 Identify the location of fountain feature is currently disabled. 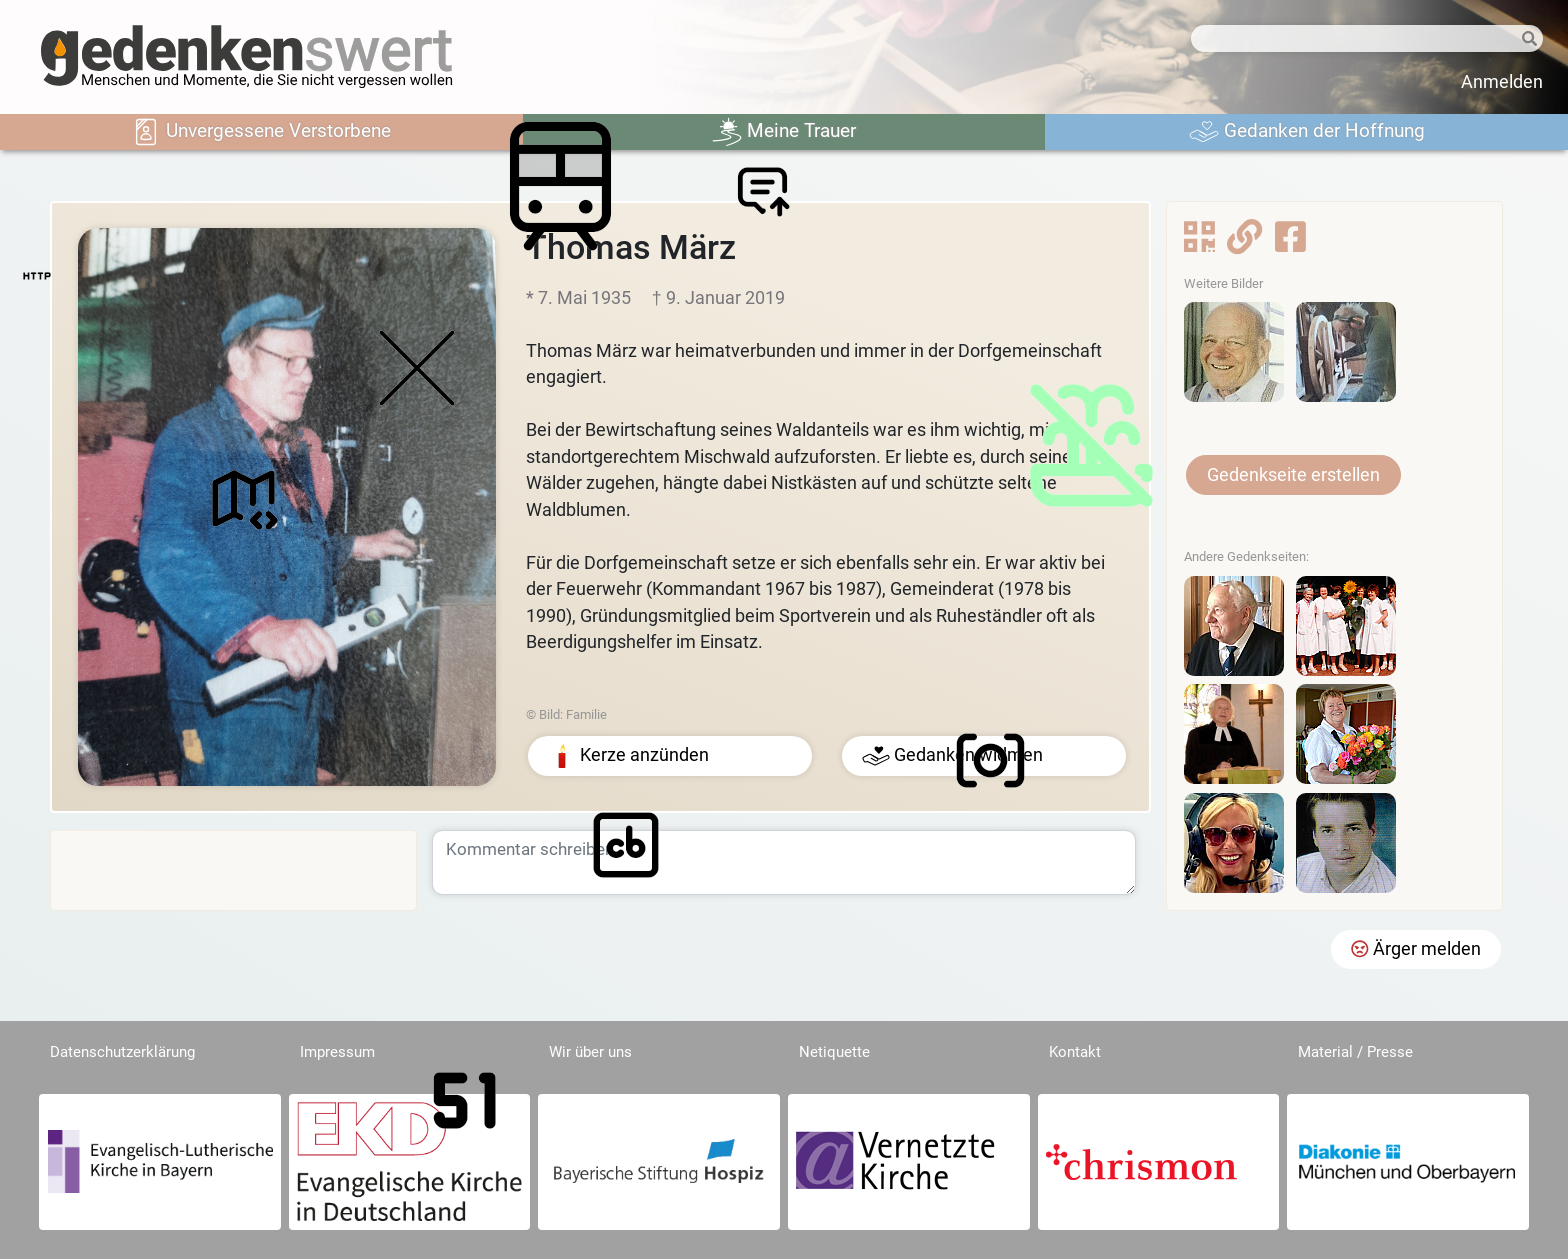
(1091, 445).